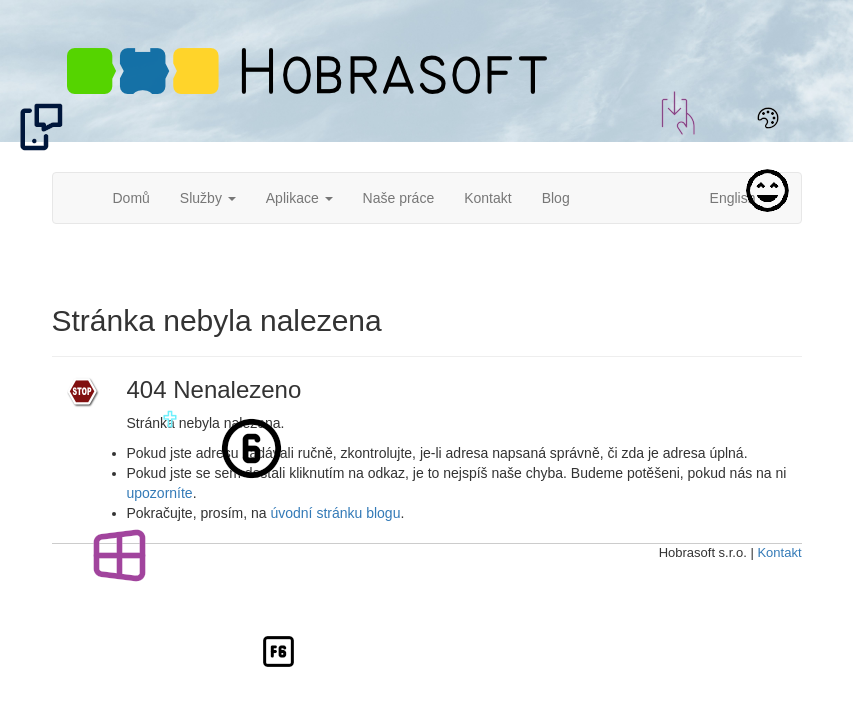  I want to click on open windows settings or system options, so click(119, 555).